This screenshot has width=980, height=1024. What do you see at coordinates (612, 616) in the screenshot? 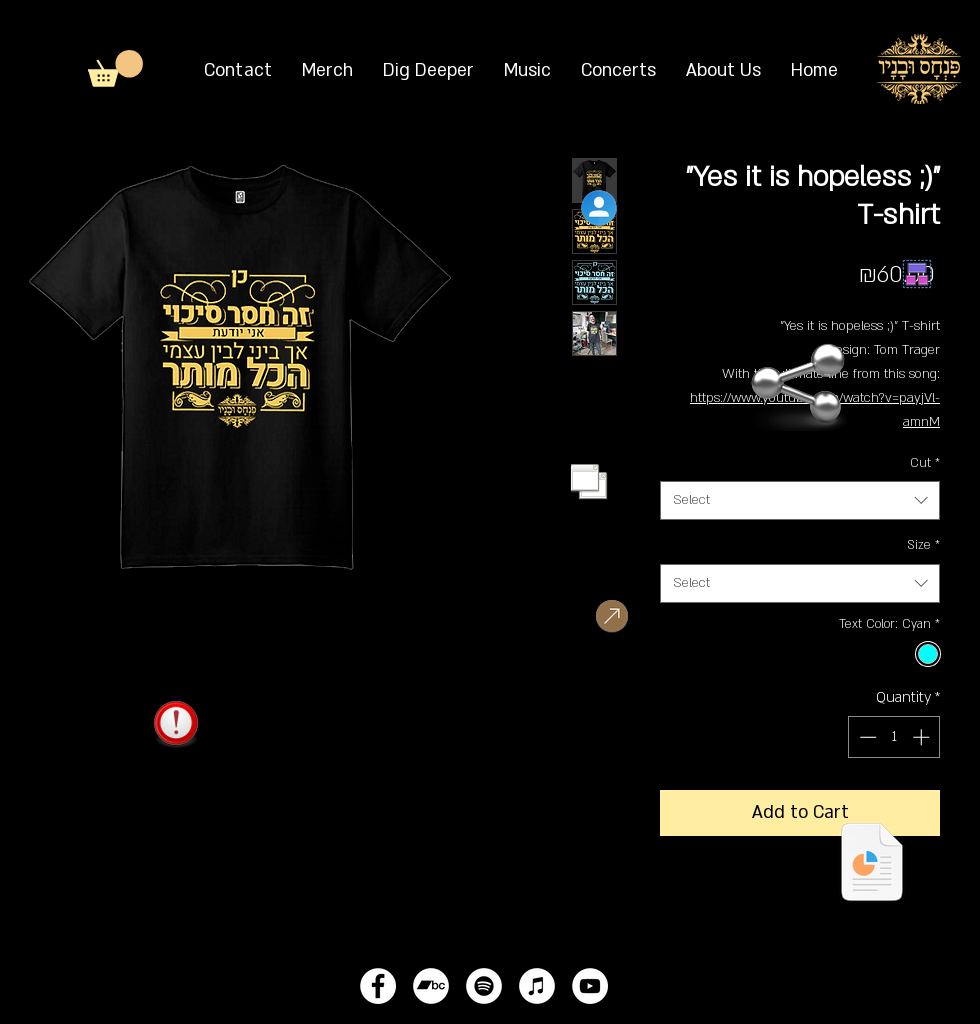
I see `indicates a symbolic link or shortcut to another file` at bounding box center [612, 616].